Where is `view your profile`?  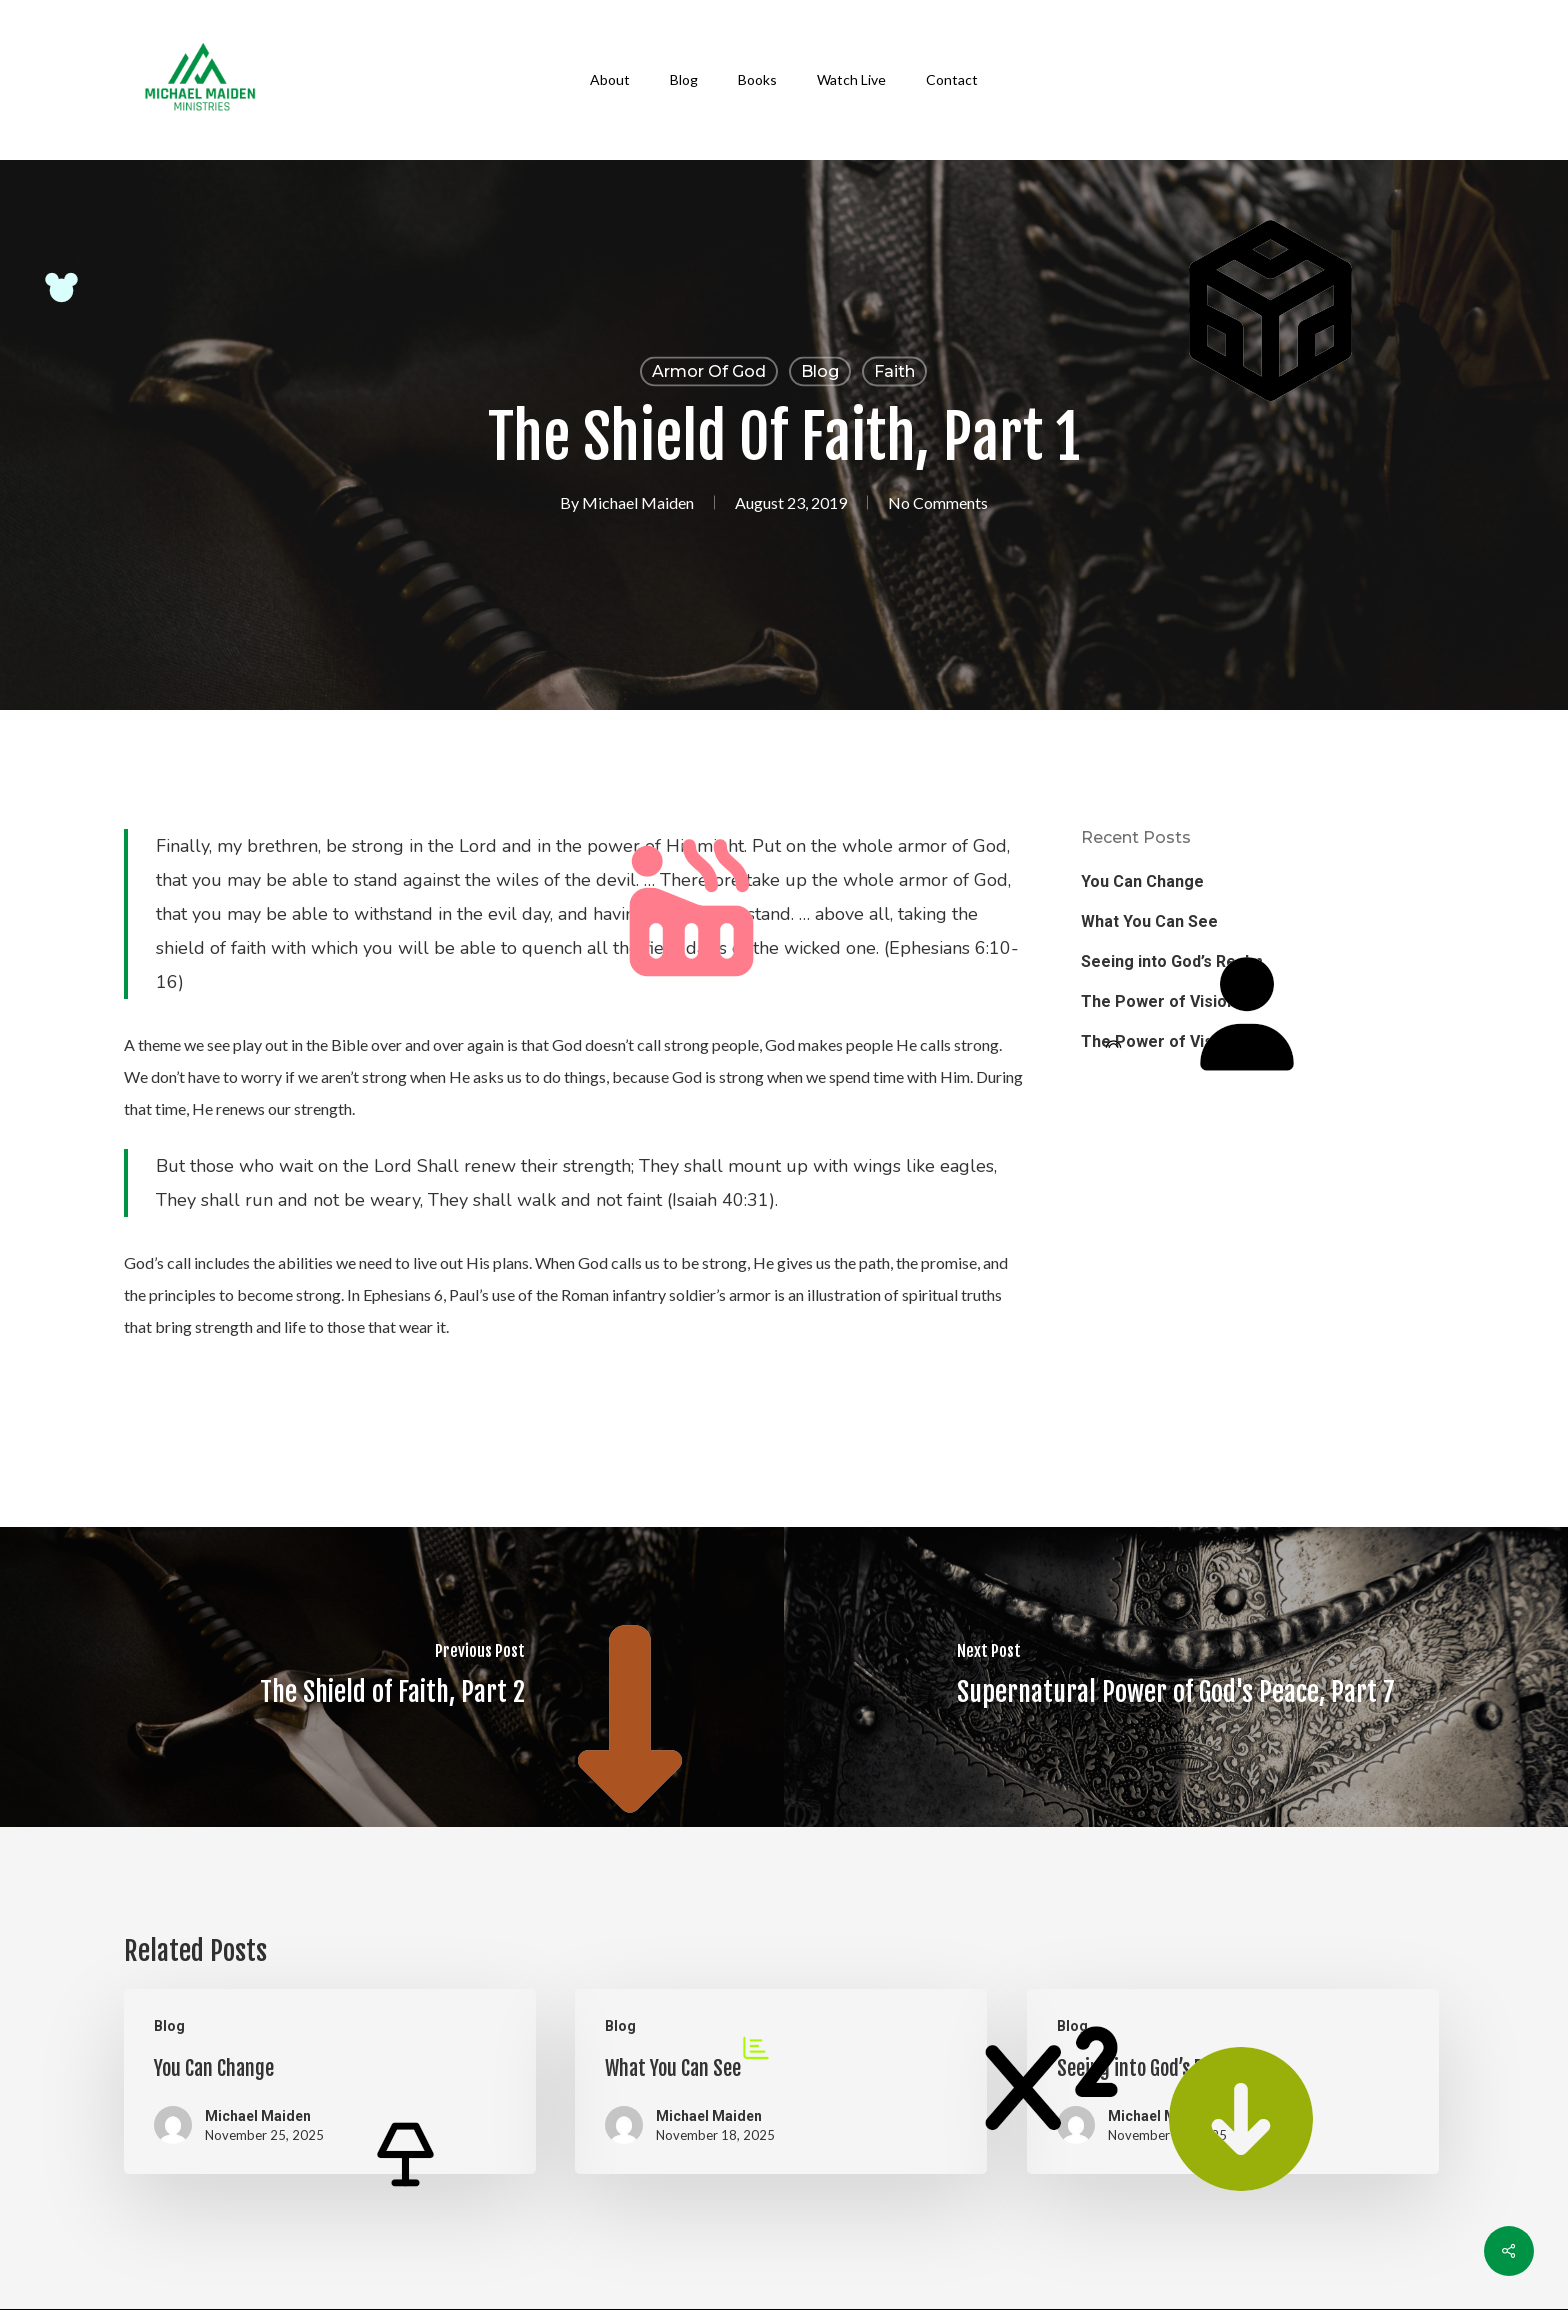 view your profile is located at coordinates (1247, 1013).